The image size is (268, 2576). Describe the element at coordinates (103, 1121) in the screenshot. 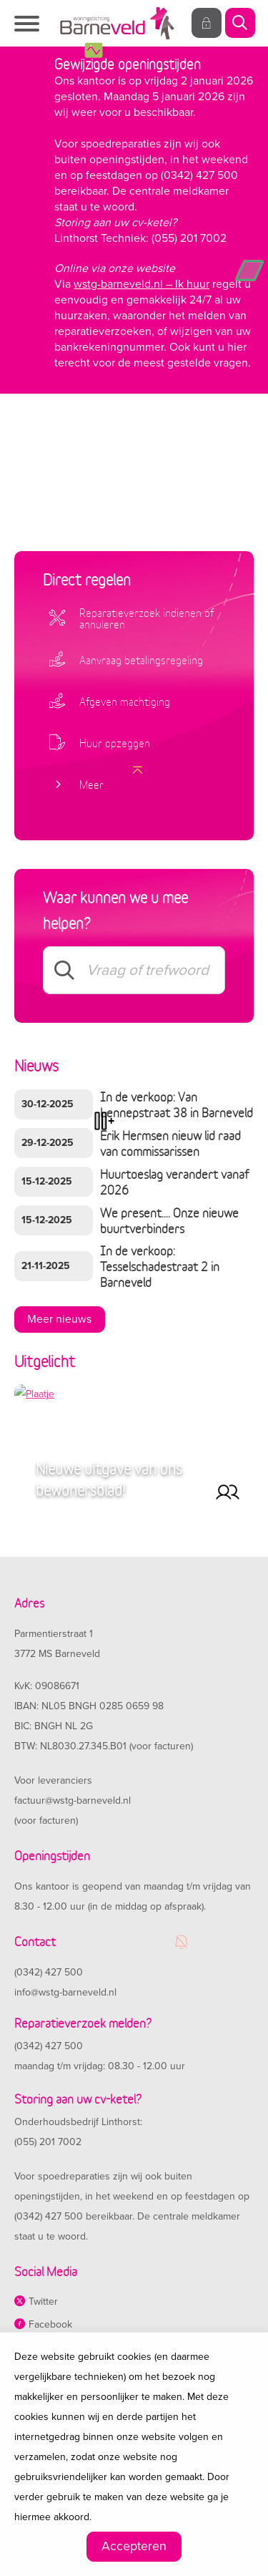

I see `add a new column to the right` at that location.